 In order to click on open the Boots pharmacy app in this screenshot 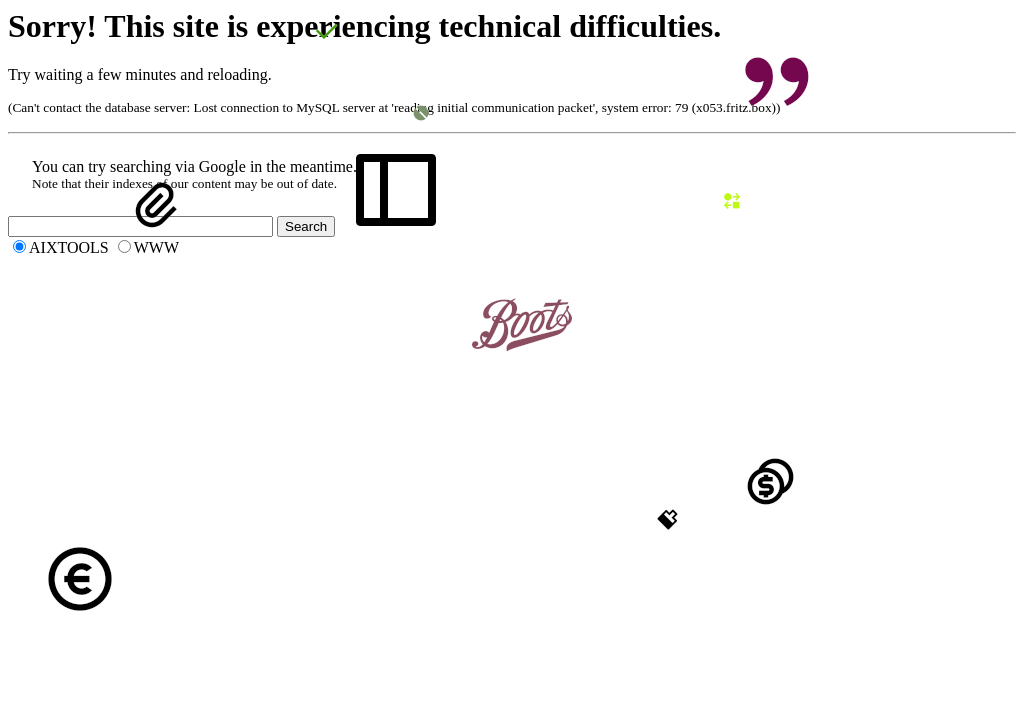, I will do `click(522, 325)`.